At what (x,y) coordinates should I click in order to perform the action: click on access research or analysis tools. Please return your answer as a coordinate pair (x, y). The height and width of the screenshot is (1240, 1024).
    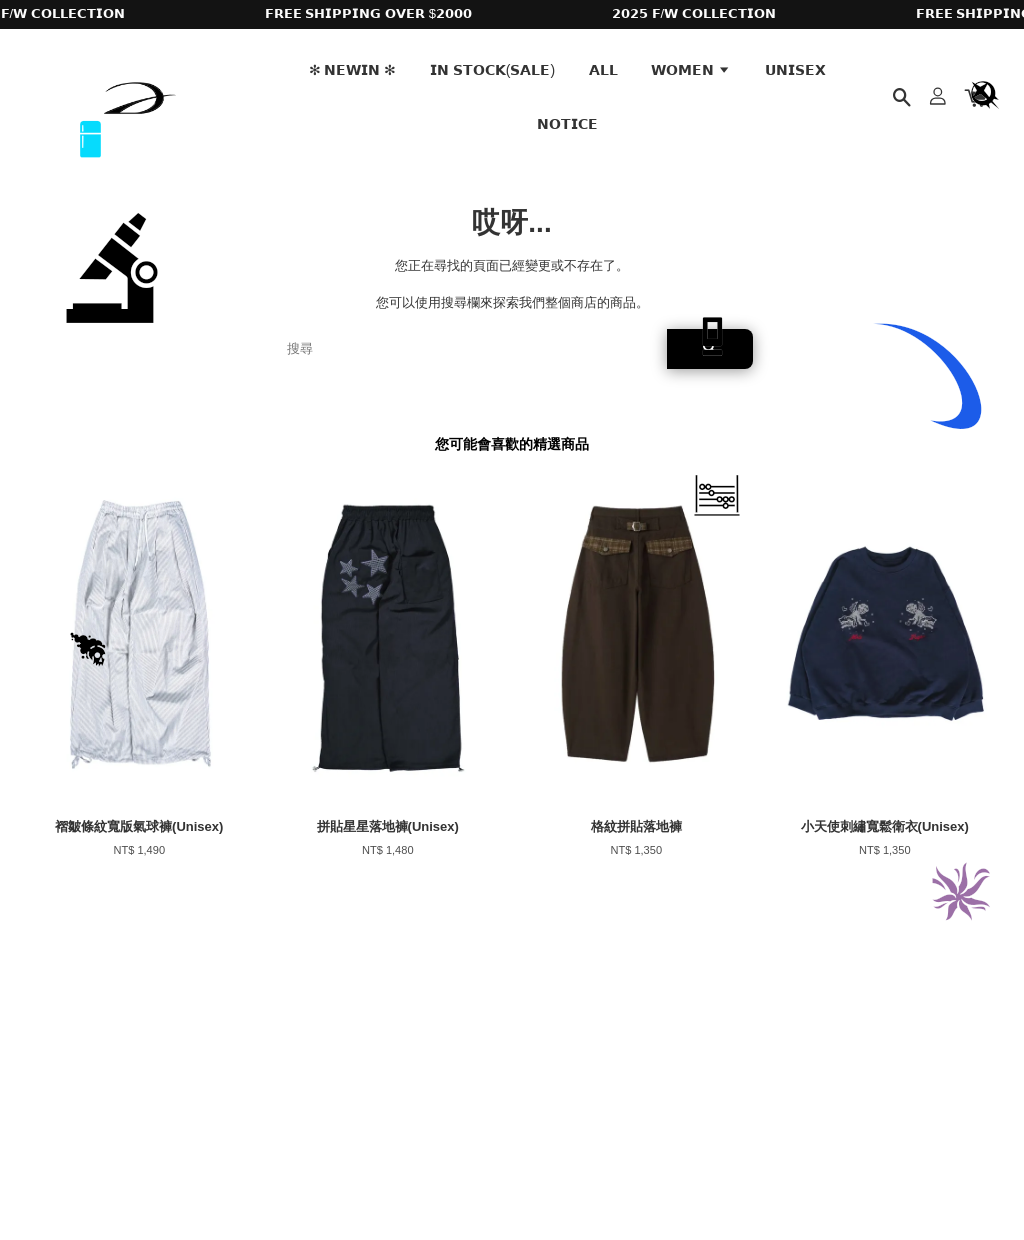
    Looking at the image, I should click on (112, 267).